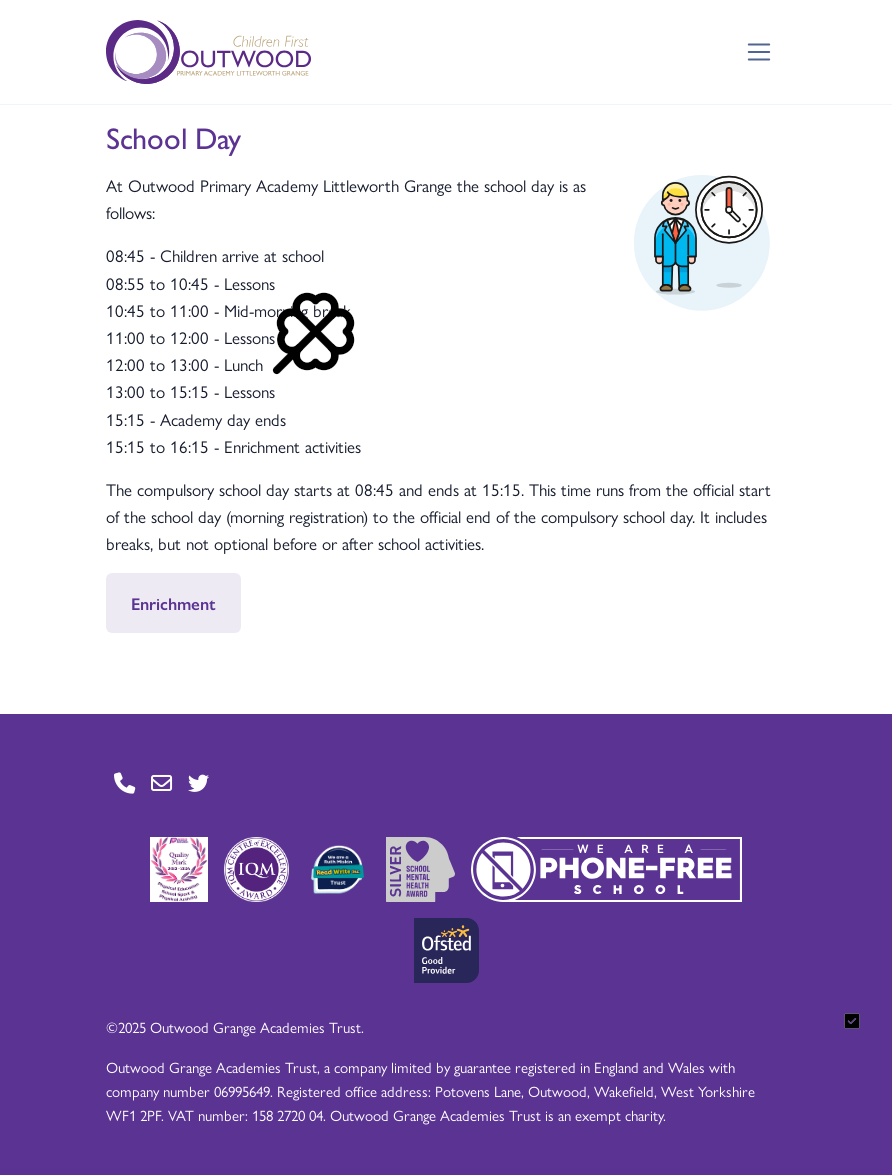  Describe the element at coordinates (315, 331) in the screenshot. I see `indicates a lucky or bonus reward feature` at that location.